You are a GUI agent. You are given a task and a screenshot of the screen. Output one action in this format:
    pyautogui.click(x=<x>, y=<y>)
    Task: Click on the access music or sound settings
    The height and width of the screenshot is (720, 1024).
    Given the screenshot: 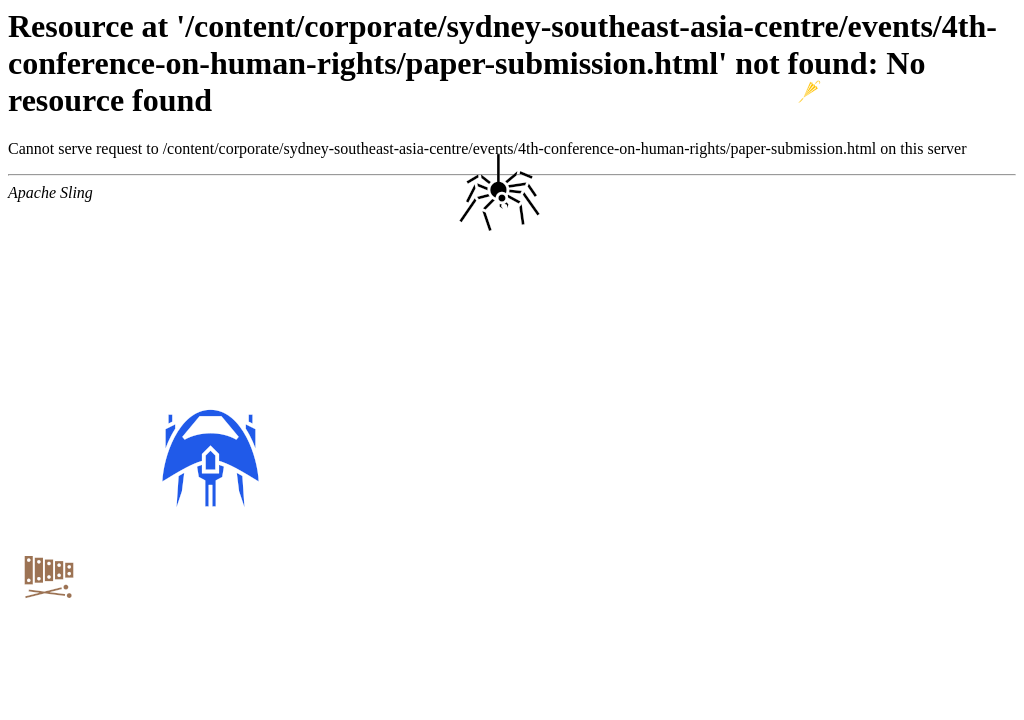 What is the action you would take?
    pyautogui.click(x=49, y=577)
    